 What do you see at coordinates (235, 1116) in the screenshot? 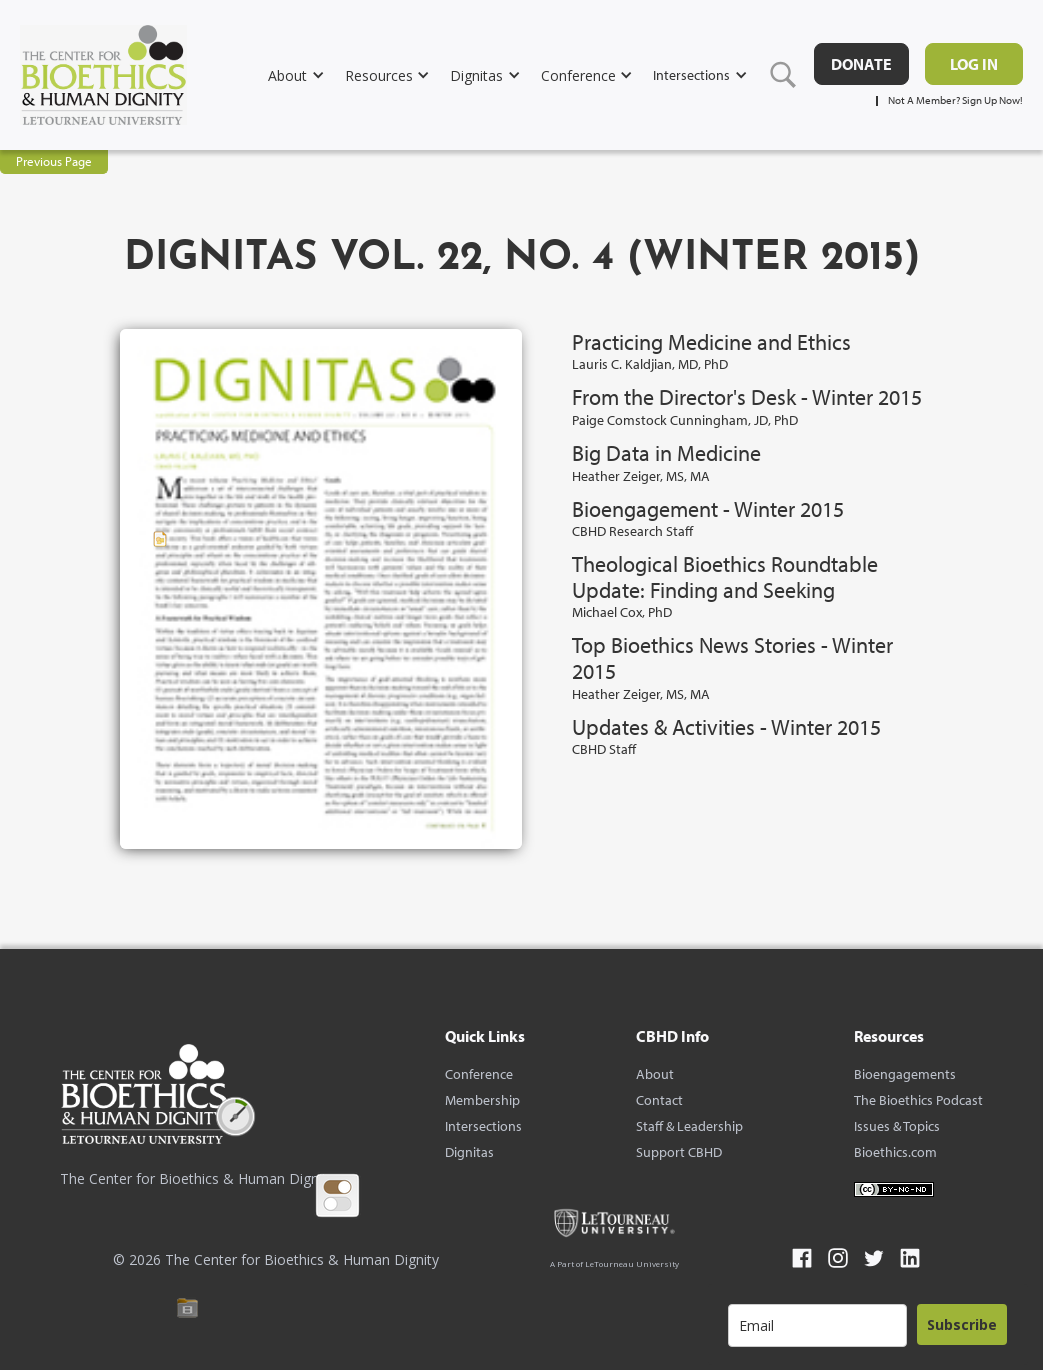
I see `open sysprof system profiler` at bounding box center [235, 1116].